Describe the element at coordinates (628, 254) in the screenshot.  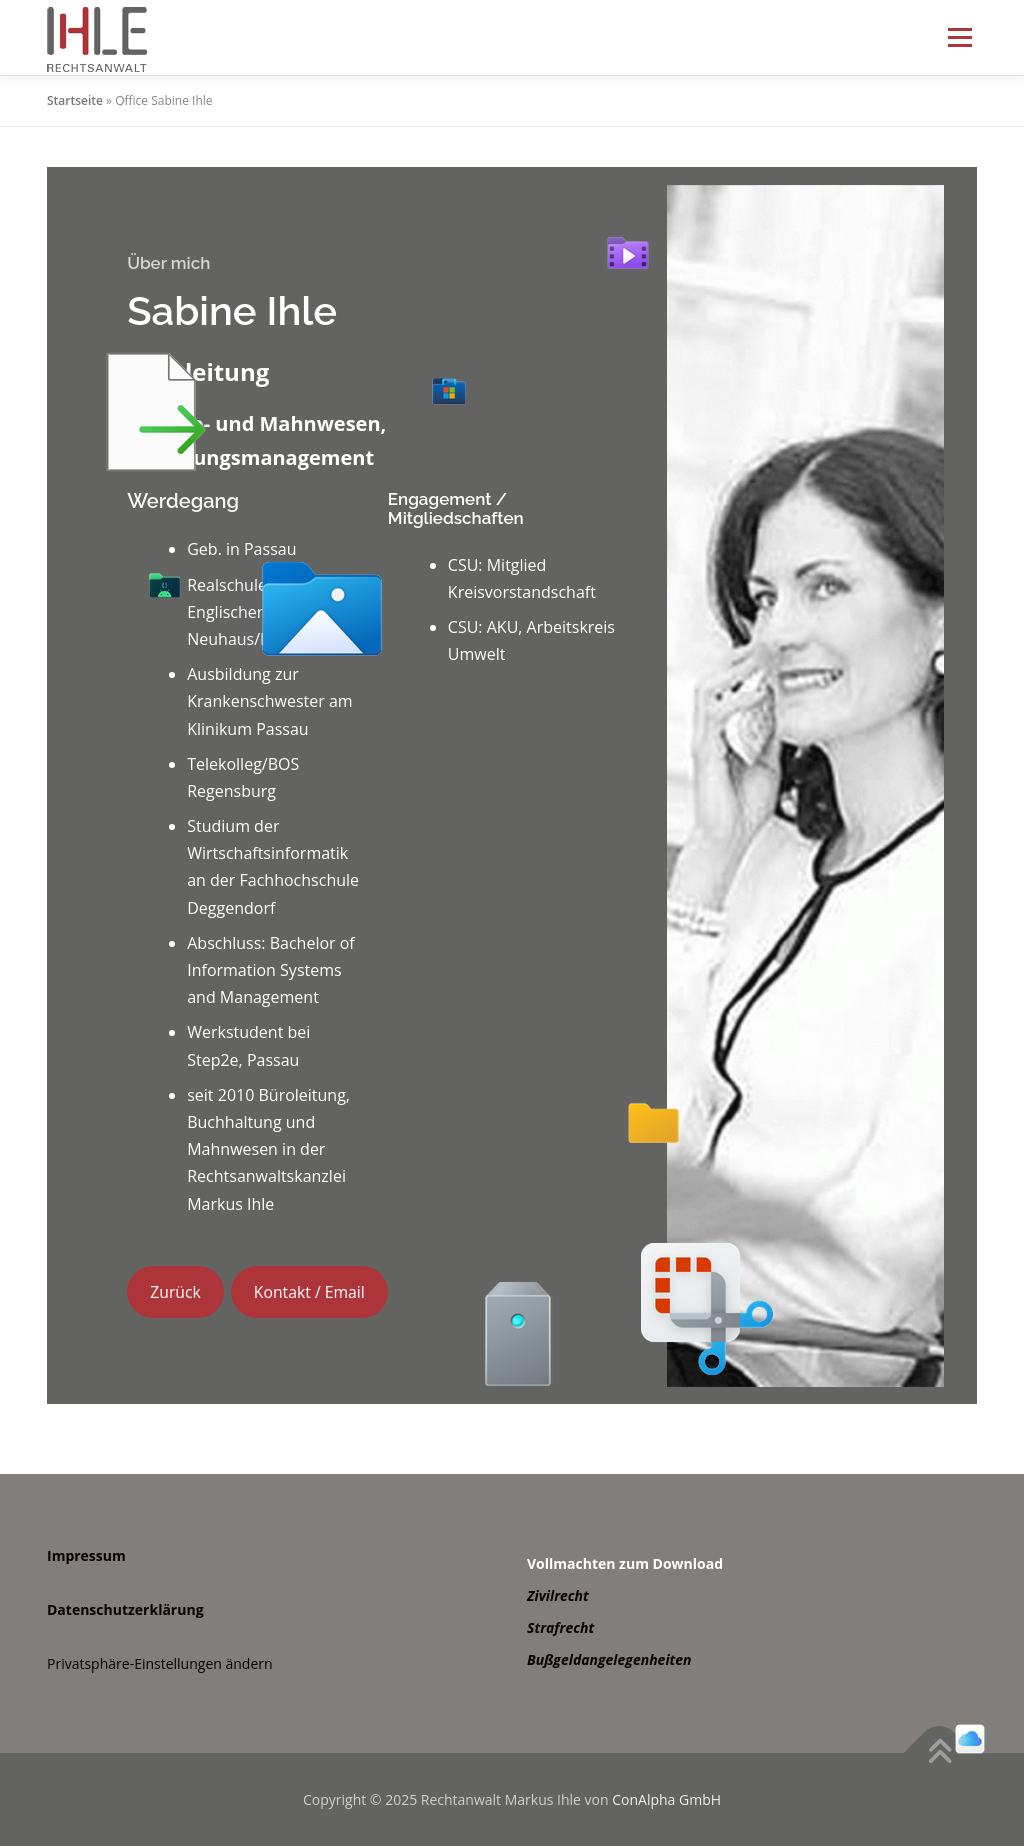
I see `open your videos folder` at that location.